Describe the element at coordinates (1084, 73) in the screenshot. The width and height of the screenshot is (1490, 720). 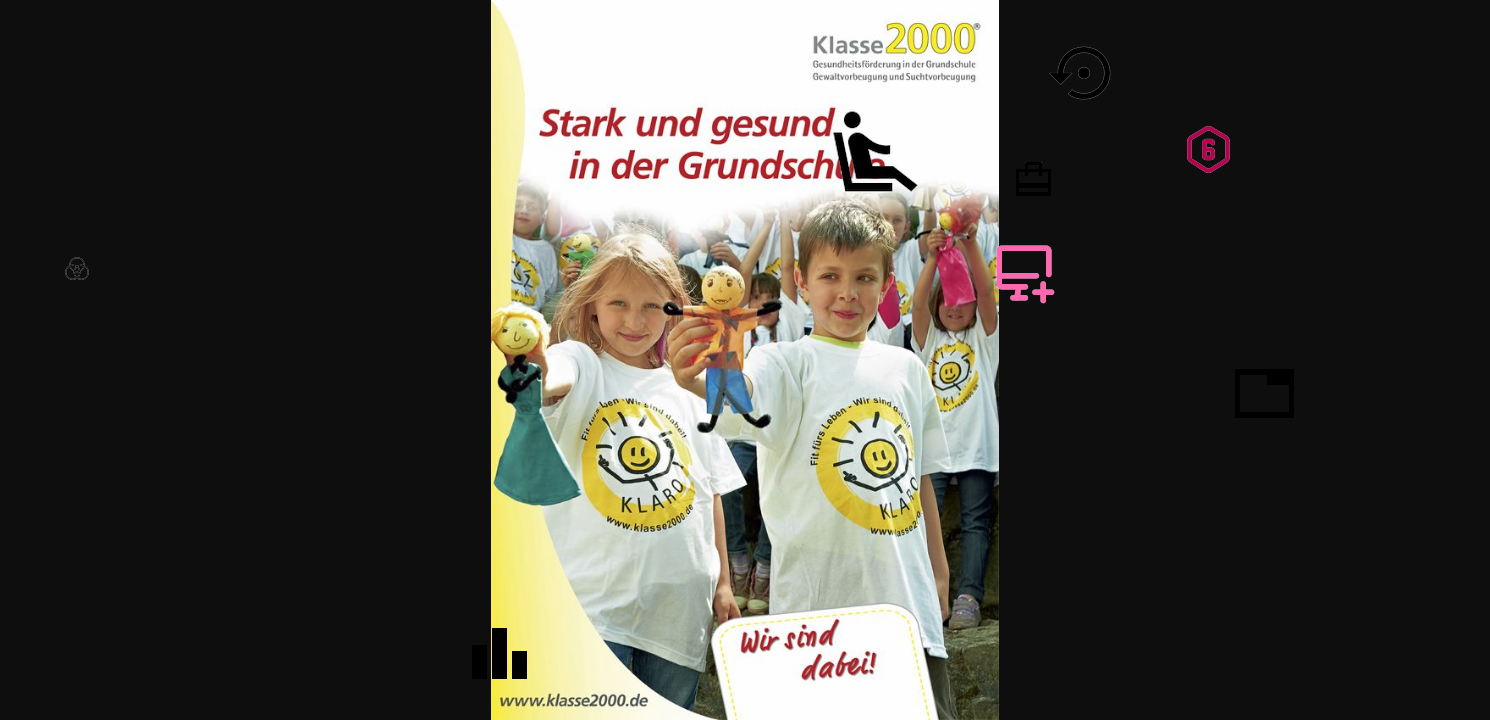
I see `restore settings to a previous backup` at that location.